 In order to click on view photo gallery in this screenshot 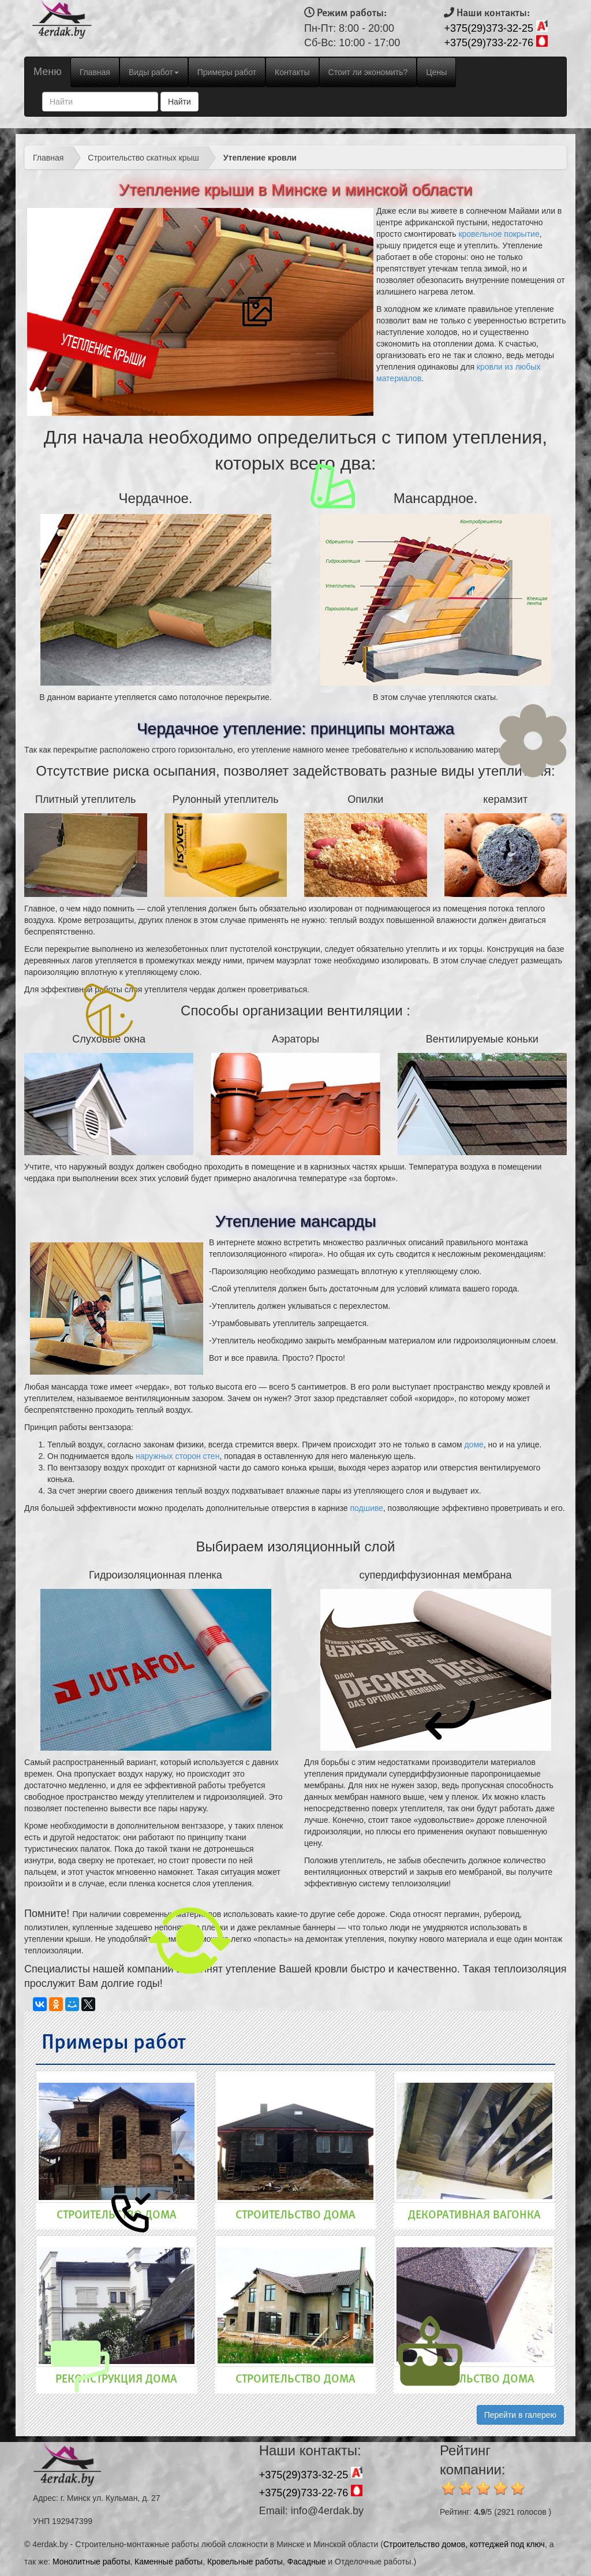, I will do `click(257, 311)`.